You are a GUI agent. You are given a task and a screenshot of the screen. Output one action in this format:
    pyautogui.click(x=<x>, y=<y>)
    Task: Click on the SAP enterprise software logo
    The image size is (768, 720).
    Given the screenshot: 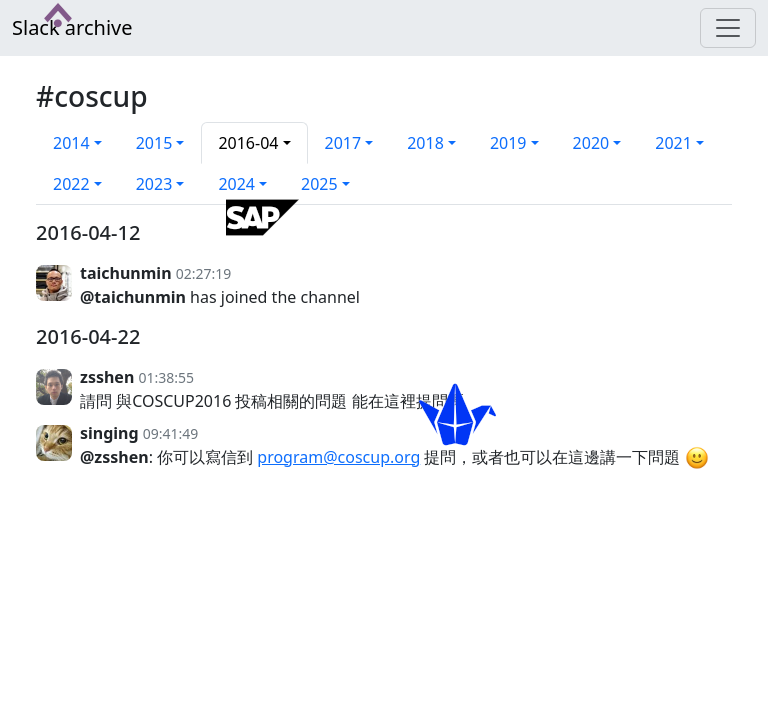 What is the action you would take?
    pyautogui.click(x=262, y=217)
    